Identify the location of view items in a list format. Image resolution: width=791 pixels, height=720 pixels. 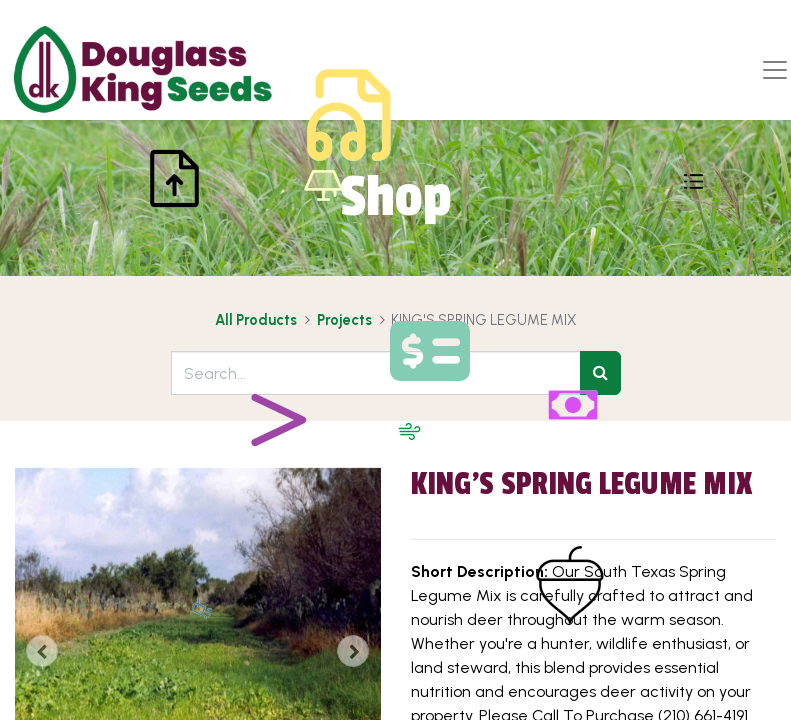
(693, 181).